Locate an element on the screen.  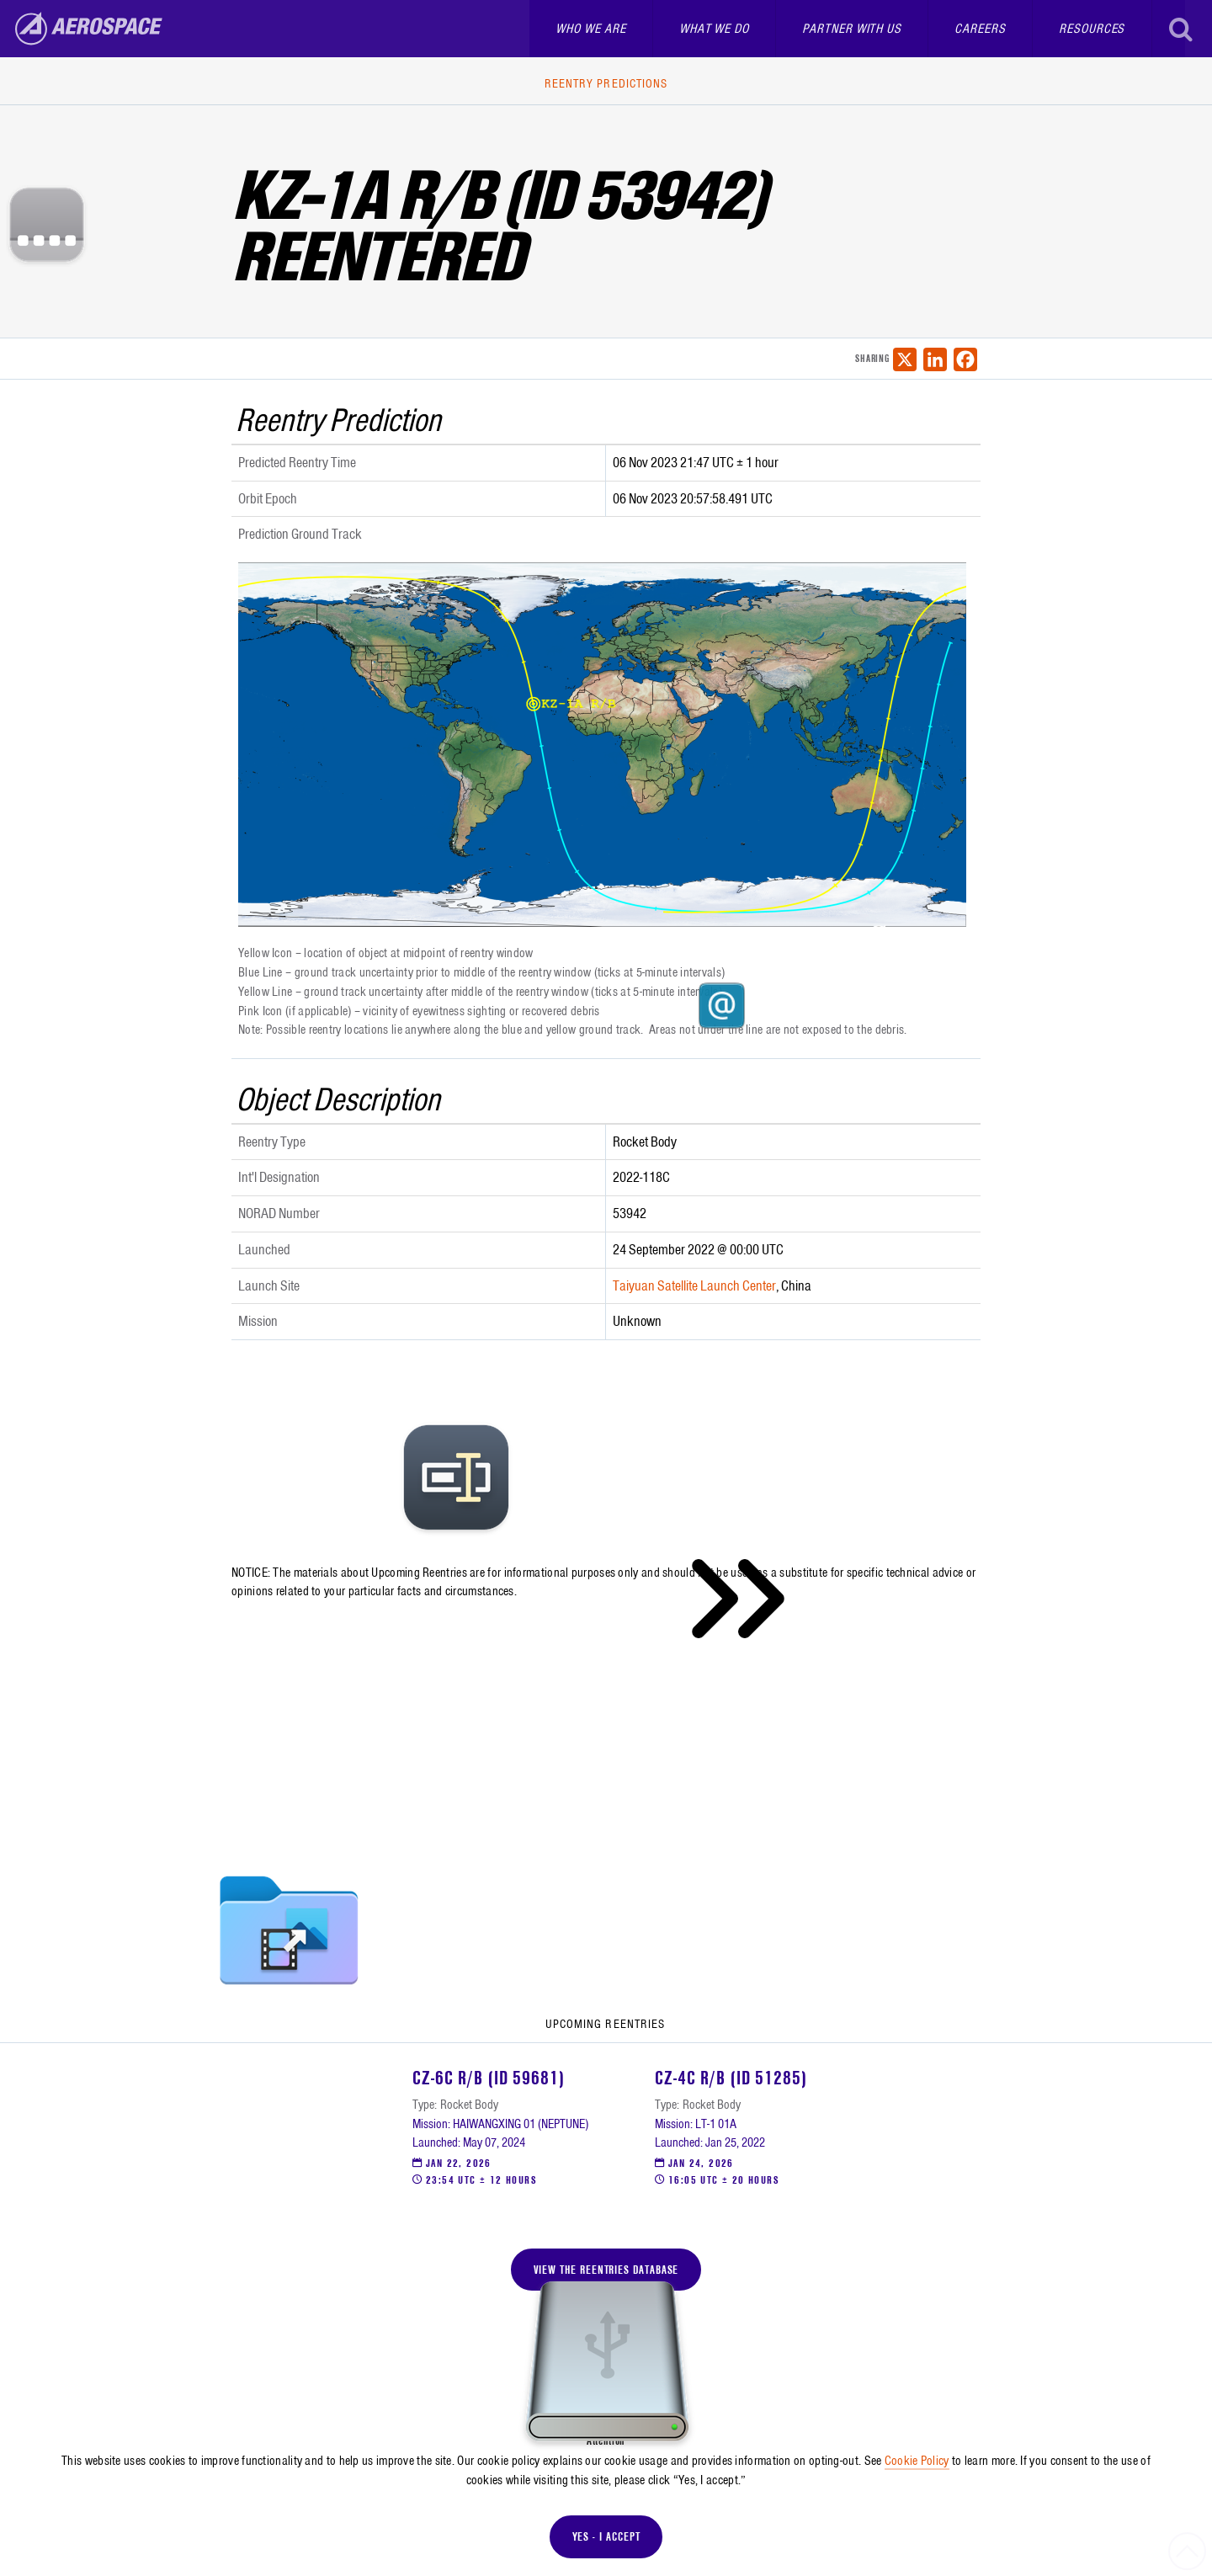
manage email account settings is located at coordinates (721, 1005).